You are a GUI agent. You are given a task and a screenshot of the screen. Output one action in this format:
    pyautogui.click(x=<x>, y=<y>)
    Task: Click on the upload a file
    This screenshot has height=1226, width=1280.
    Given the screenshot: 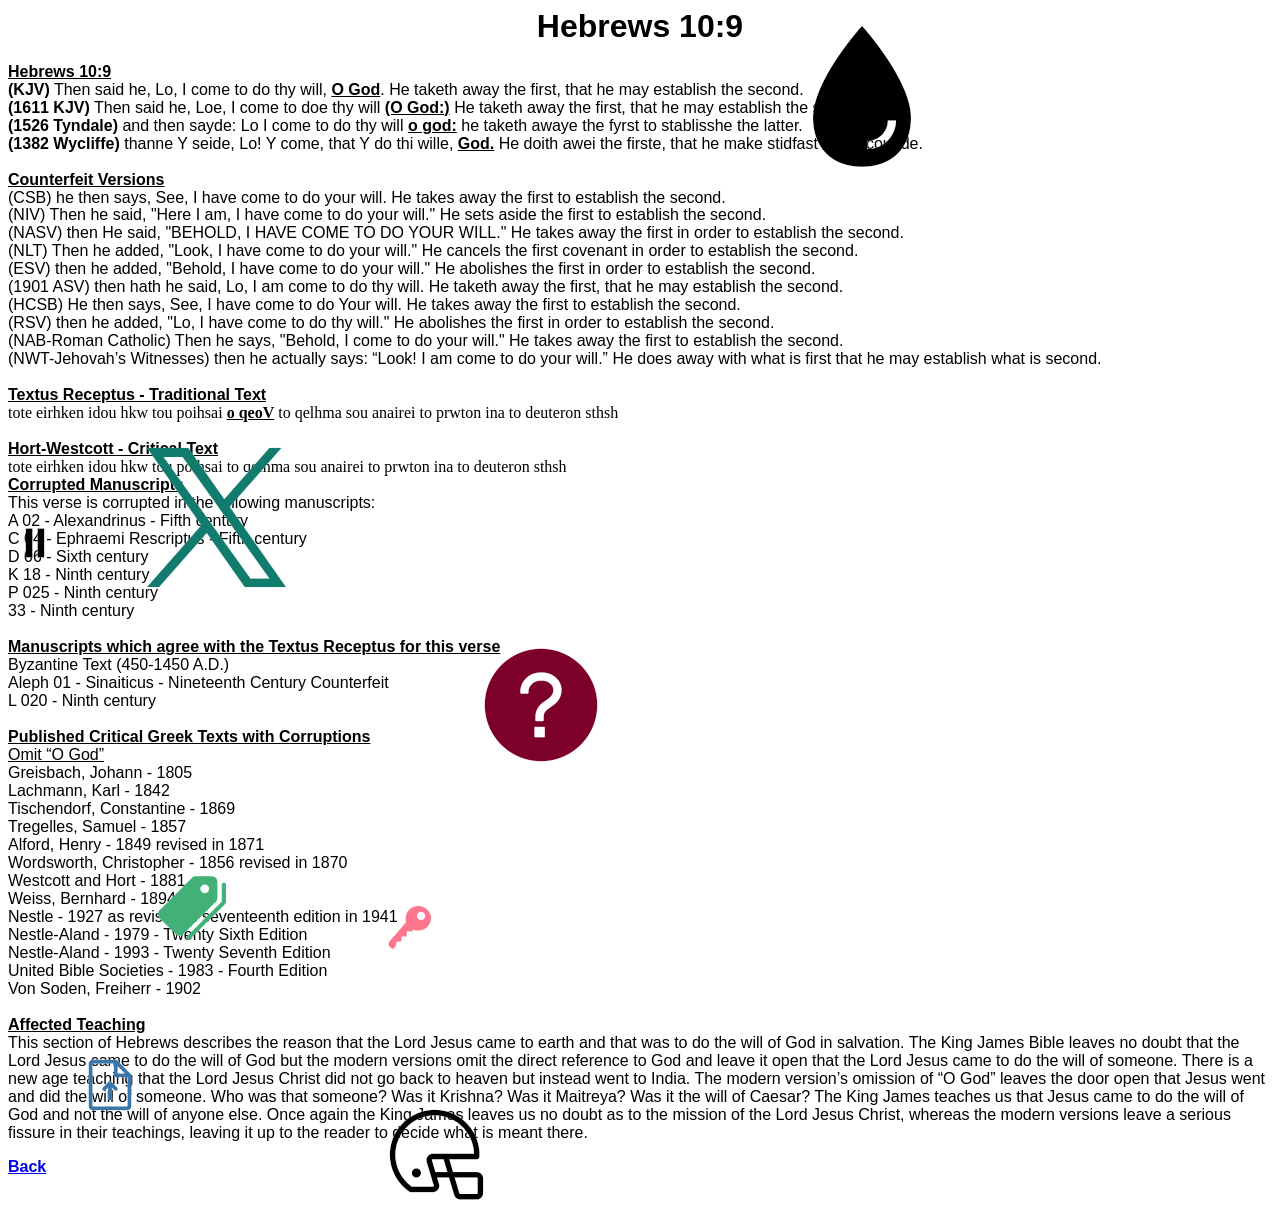 What is the action you would take?
    pyautogui.click(x=110, y=1085)
    